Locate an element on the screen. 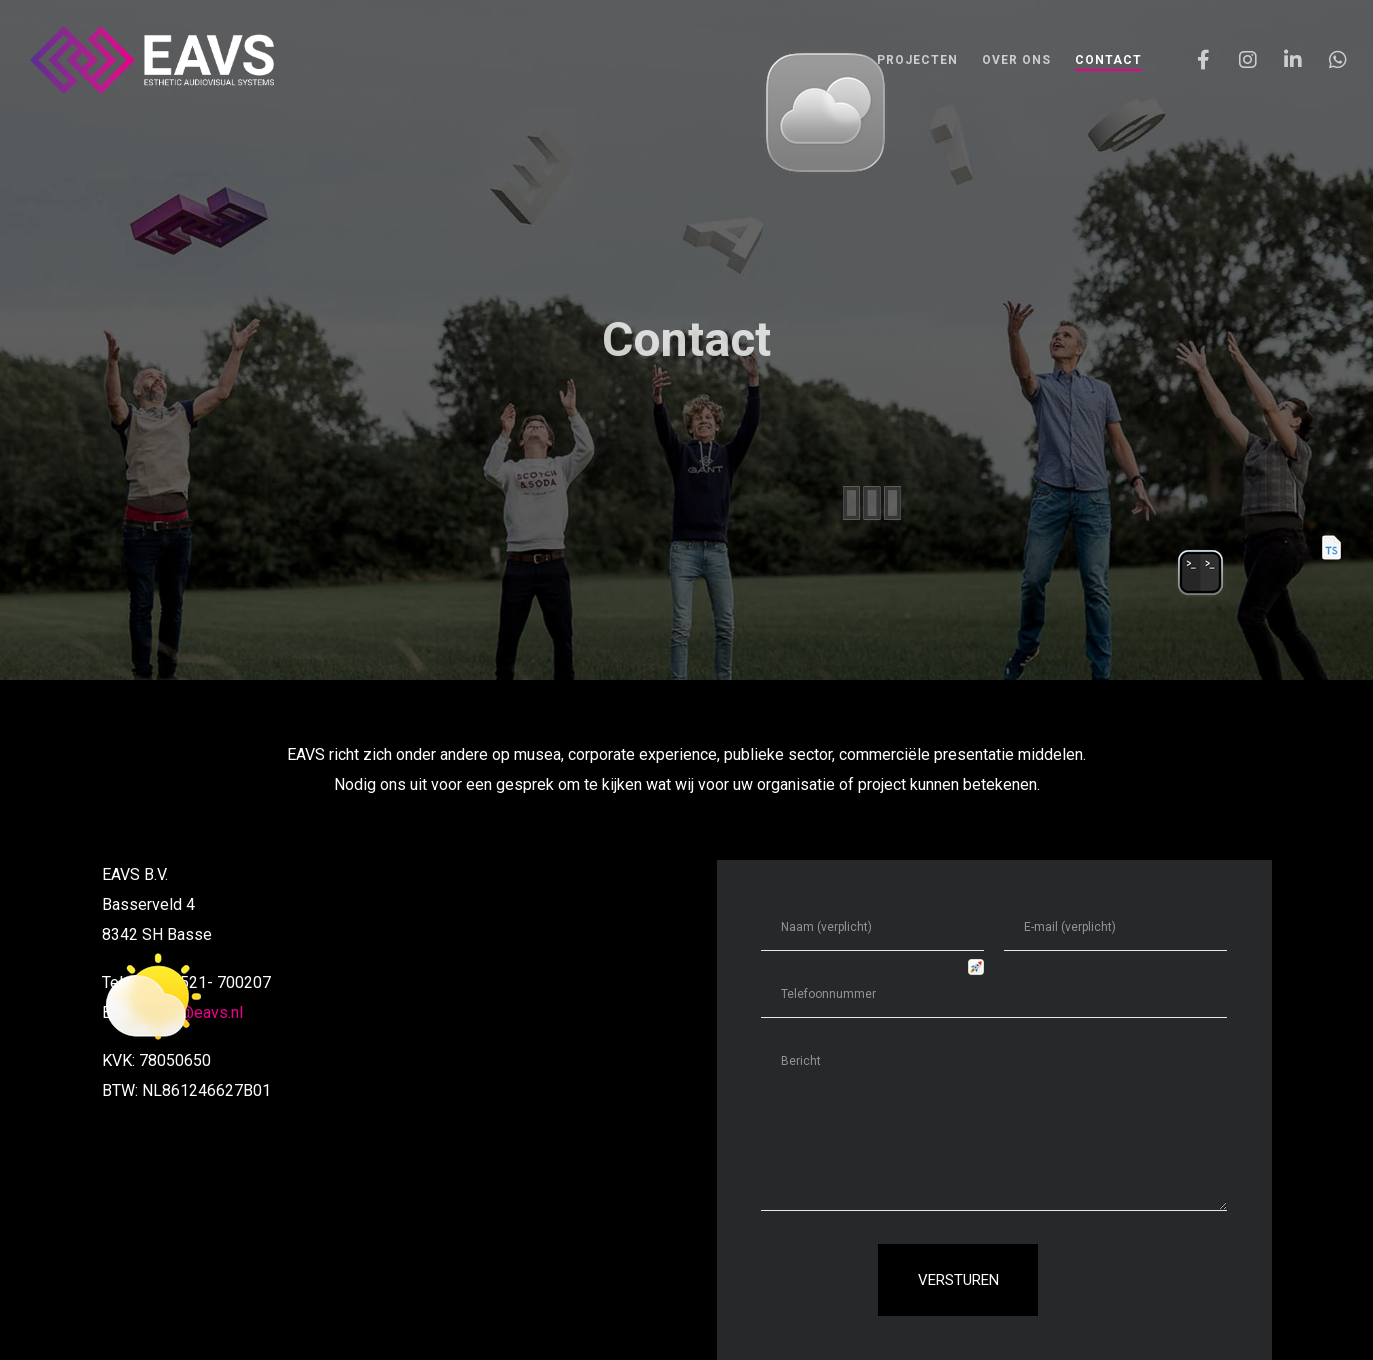  open the weather app is located at coordinates (825, 112).